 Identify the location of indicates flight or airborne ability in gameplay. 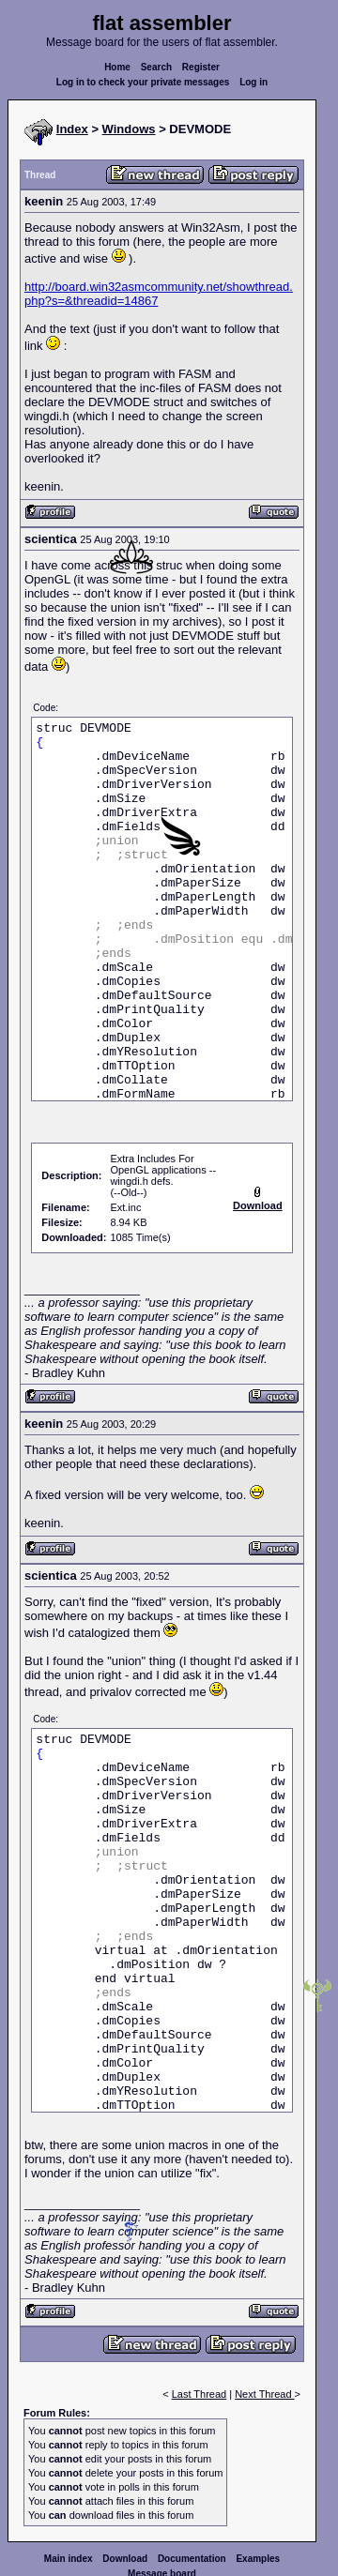
(180, 836).